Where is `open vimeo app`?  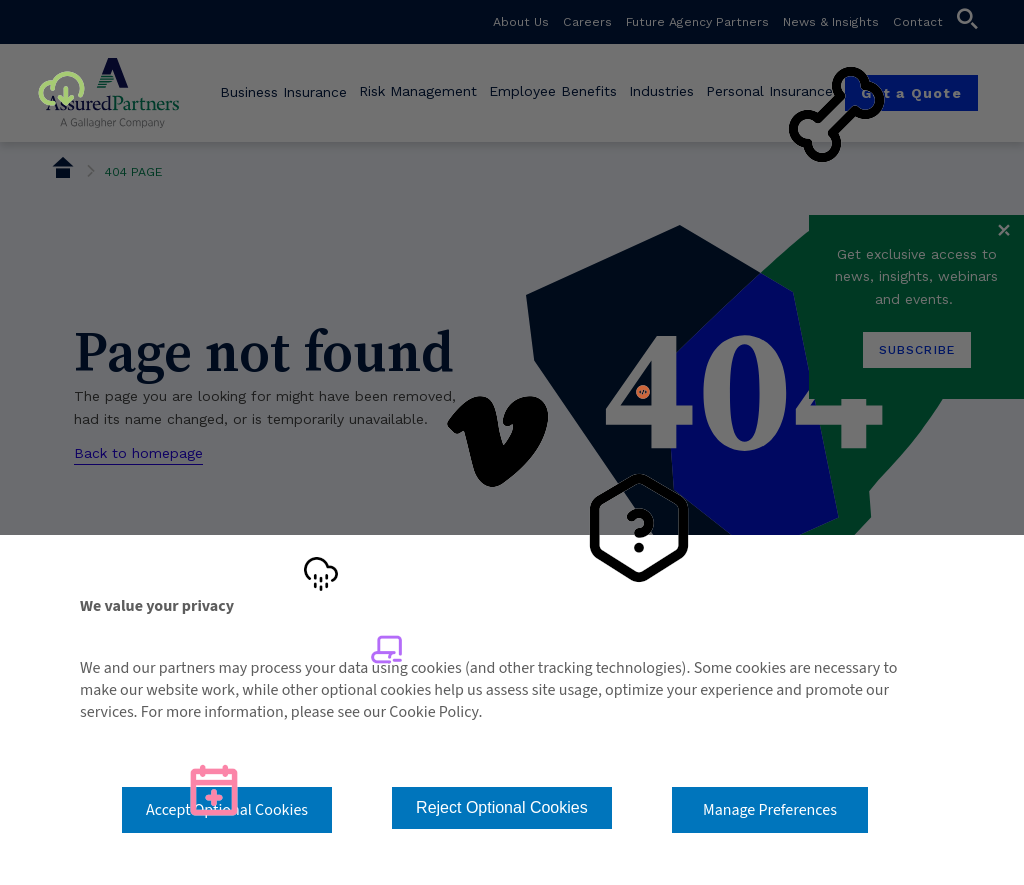 open vimeo app is located at coordinates (497, 441).